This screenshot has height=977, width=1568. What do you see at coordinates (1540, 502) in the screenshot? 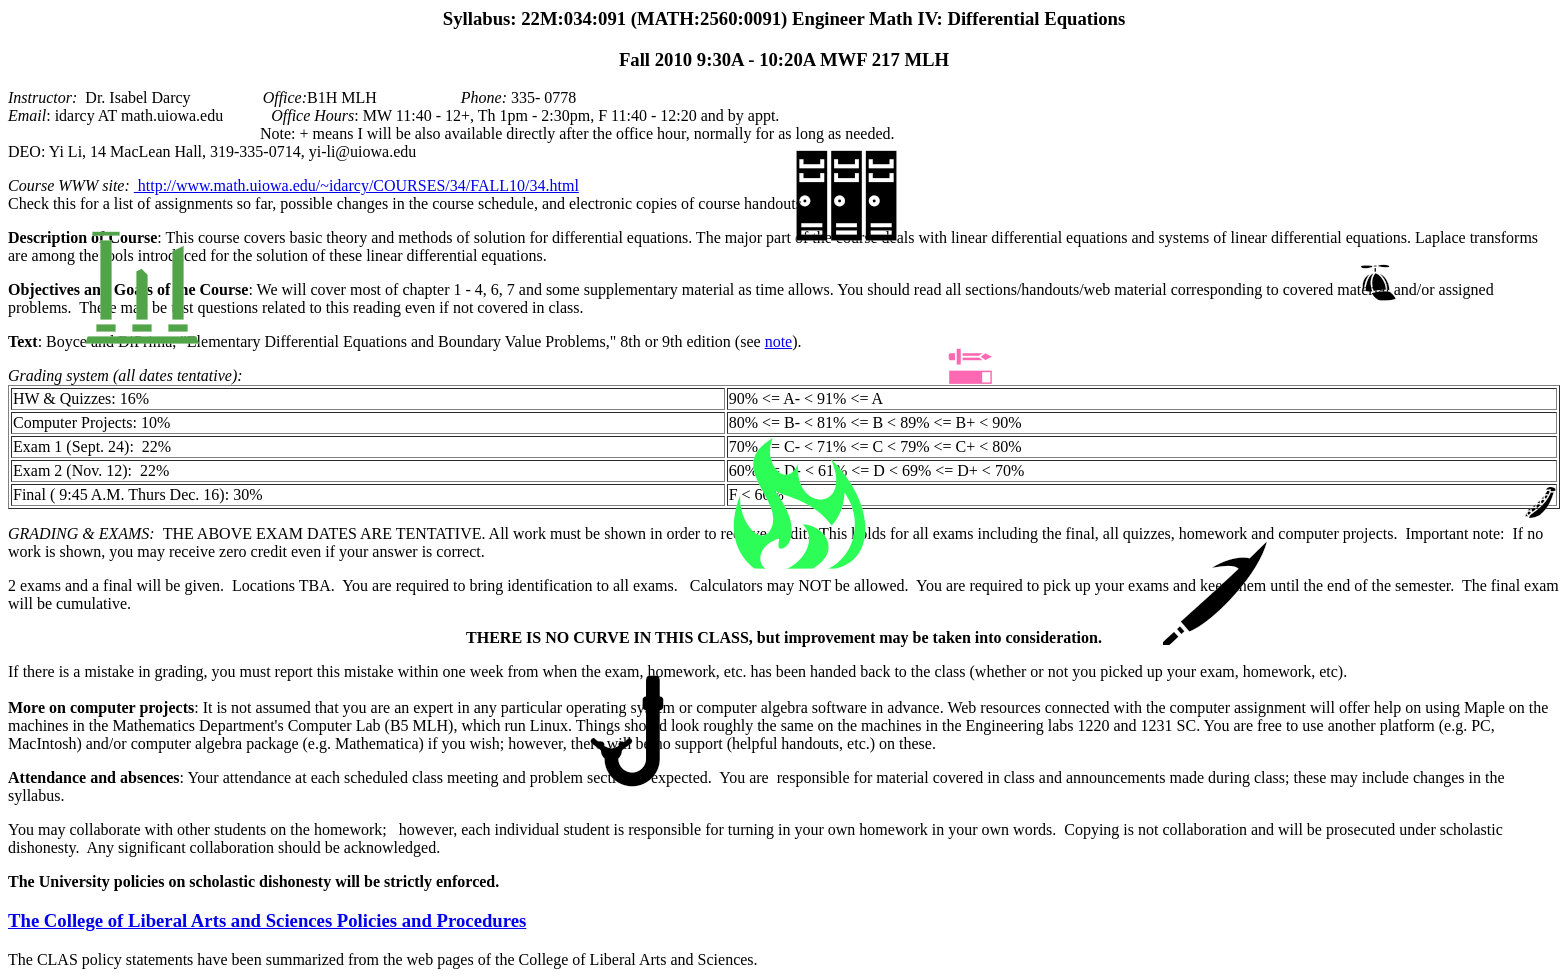
I see `select peas as an ingredient` at bounding box center [1540, 502].